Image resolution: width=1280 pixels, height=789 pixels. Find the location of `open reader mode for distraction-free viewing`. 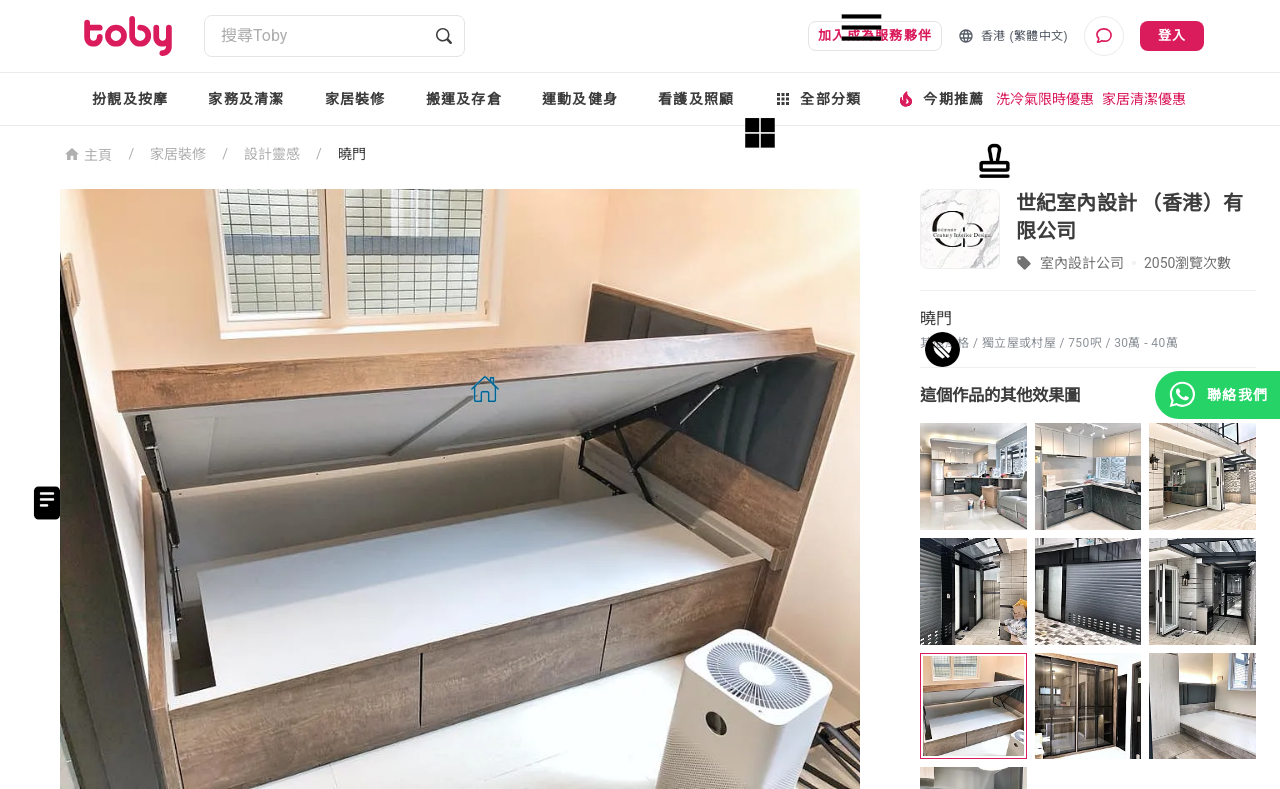

open reader mode for distraction-free viewing is located at coordinates (47, 503).